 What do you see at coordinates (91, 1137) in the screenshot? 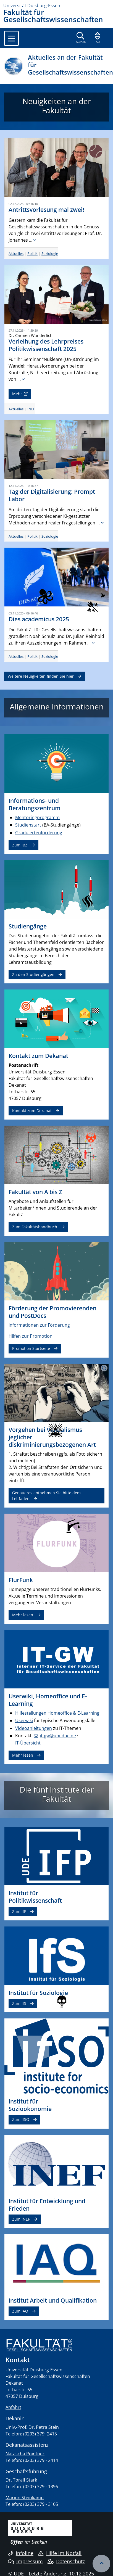
I see `indicates player death or game over state` at bounding box center [91, 1137].